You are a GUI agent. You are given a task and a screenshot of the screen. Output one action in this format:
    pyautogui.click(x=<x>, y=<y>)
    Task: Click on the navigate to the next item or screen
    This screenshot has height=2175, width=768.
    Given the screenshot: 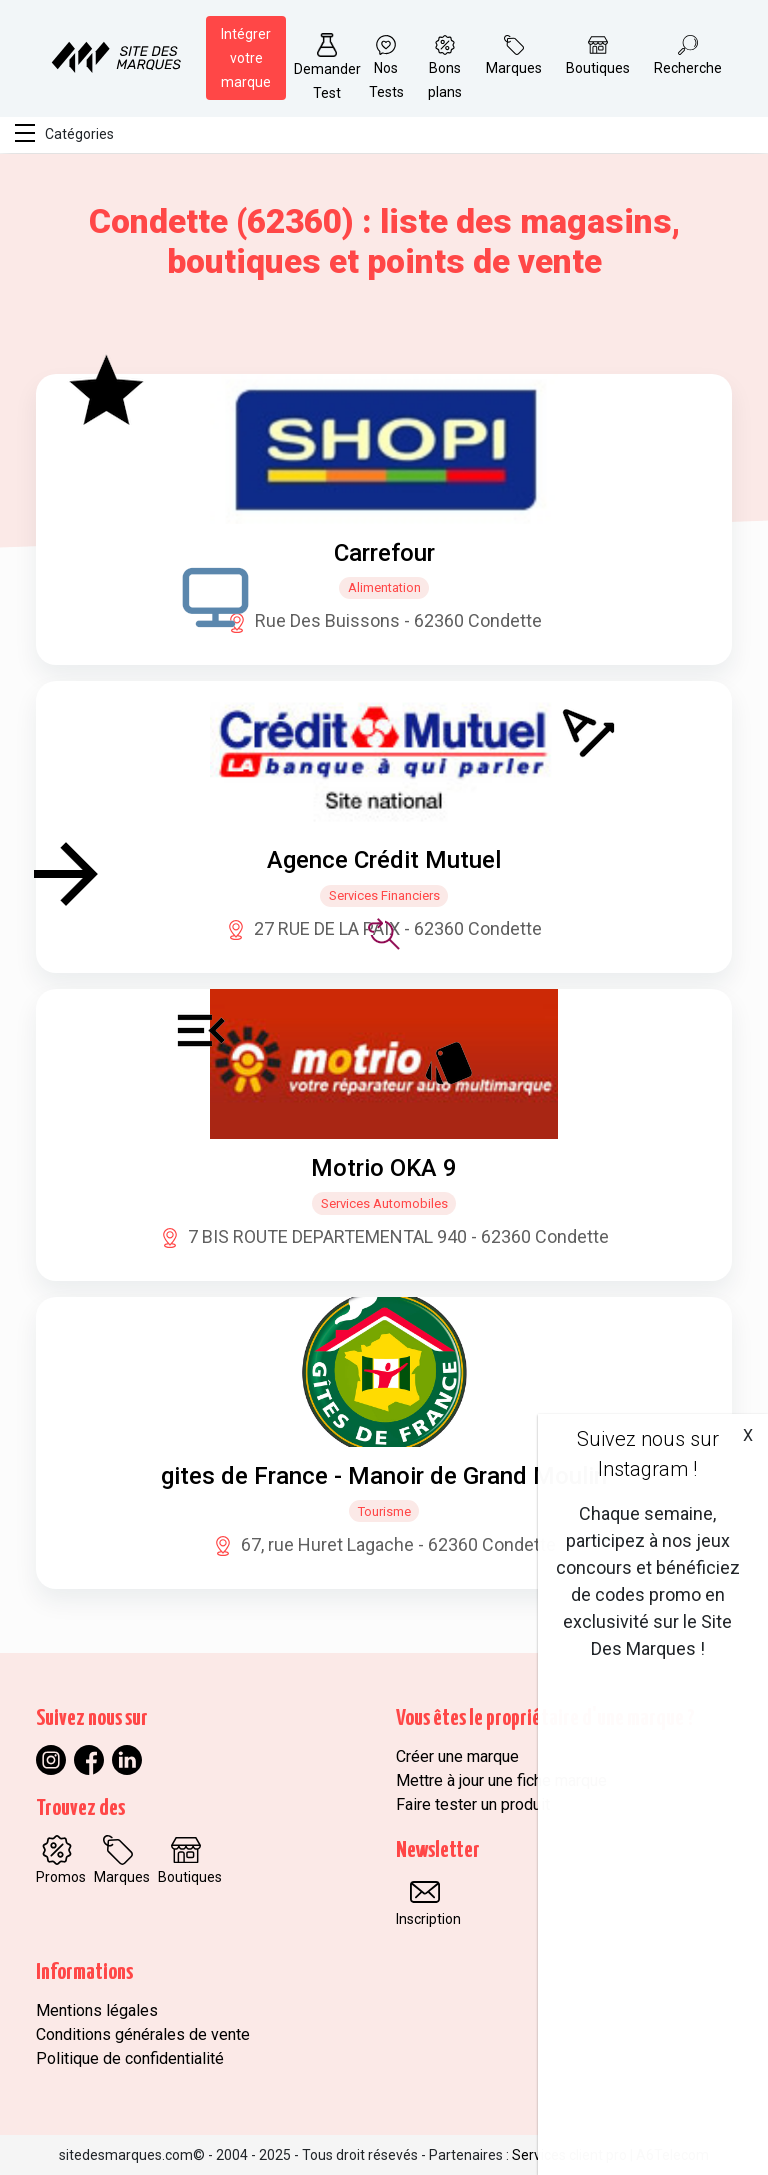 What is the action you would take?
    pyautogui.click(x=66, y=874)
    